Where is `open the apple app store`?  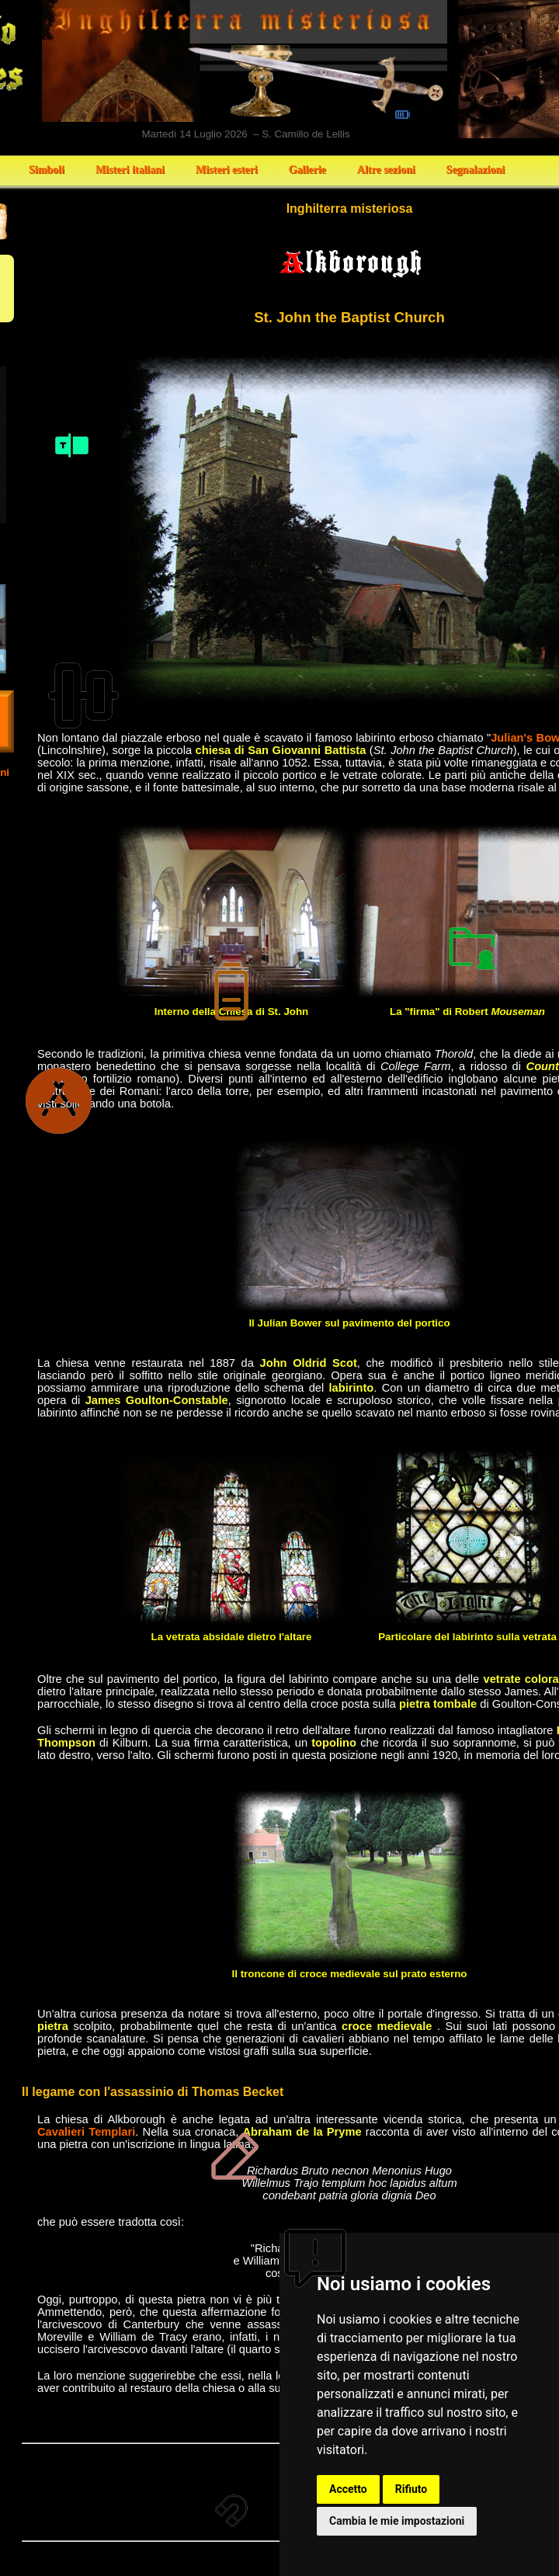
open the apple app store is located at coordinates (58, 1100).